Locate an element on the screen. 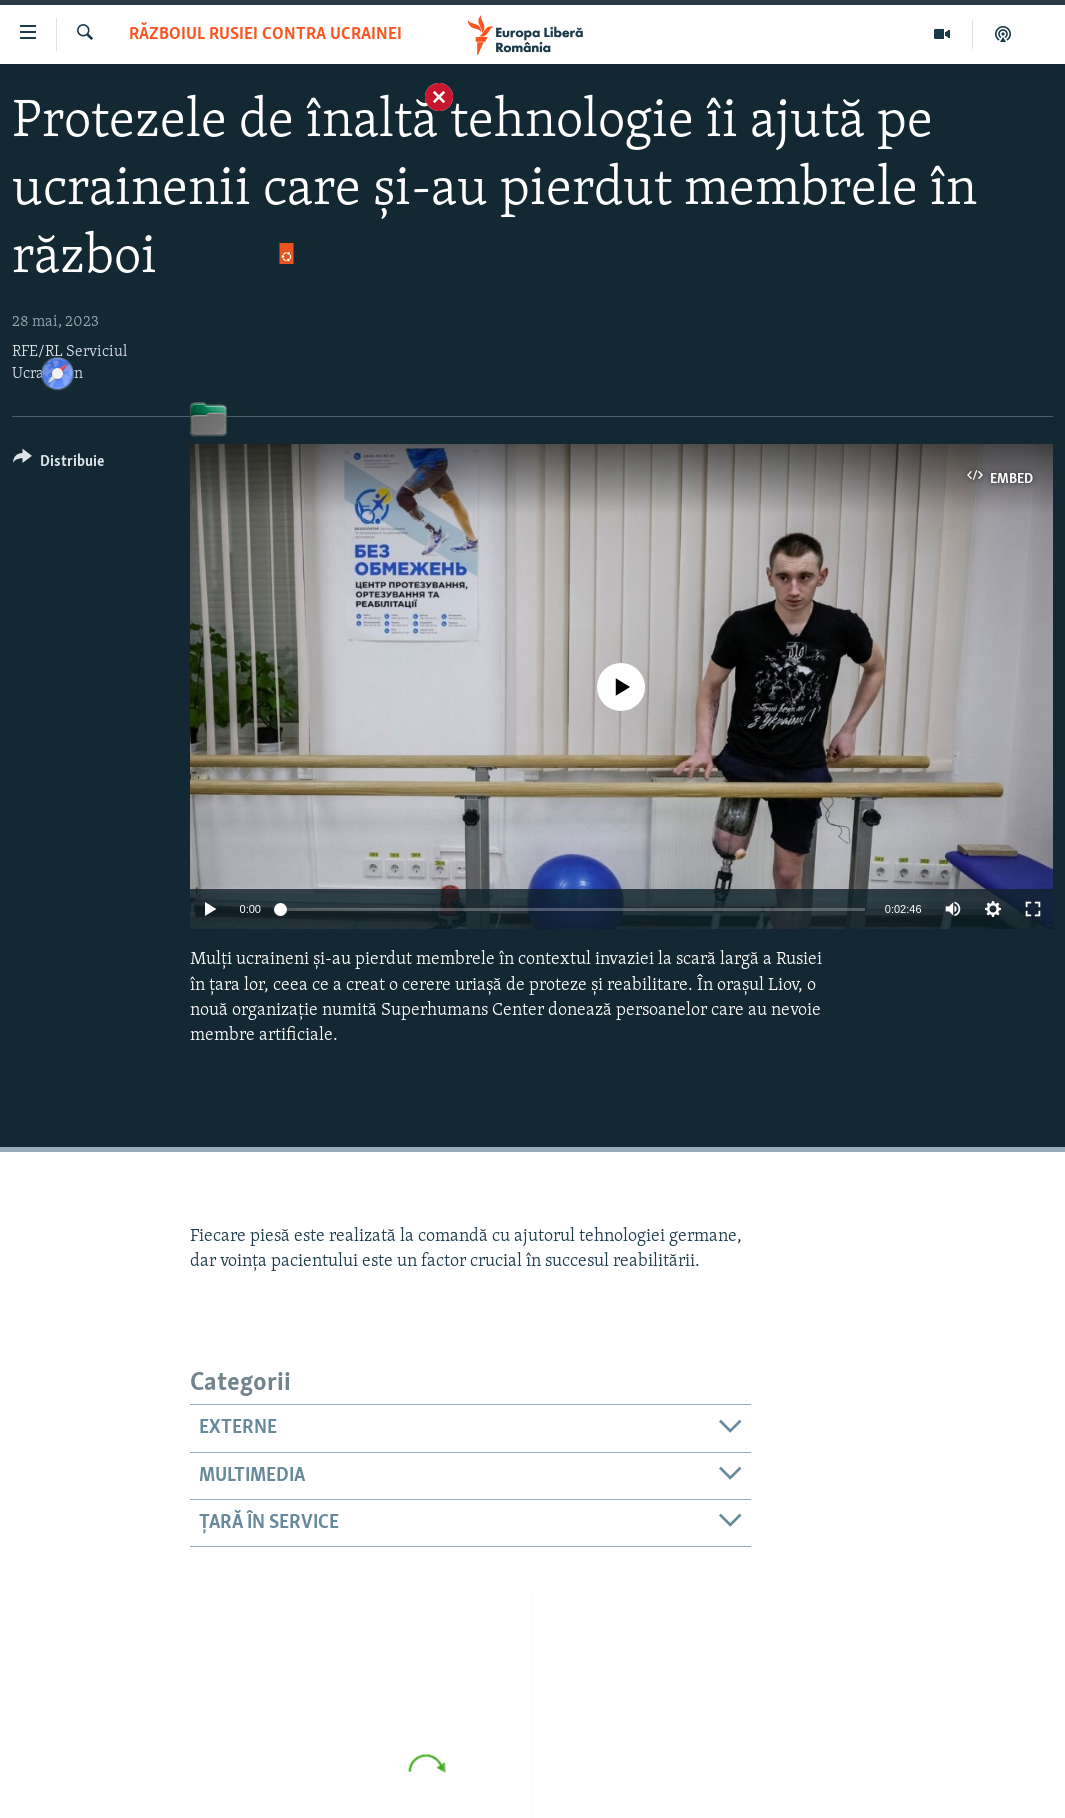 The image size is (1065, 1818). drop files here to move them into this folder is located at coordinates (208, 418).